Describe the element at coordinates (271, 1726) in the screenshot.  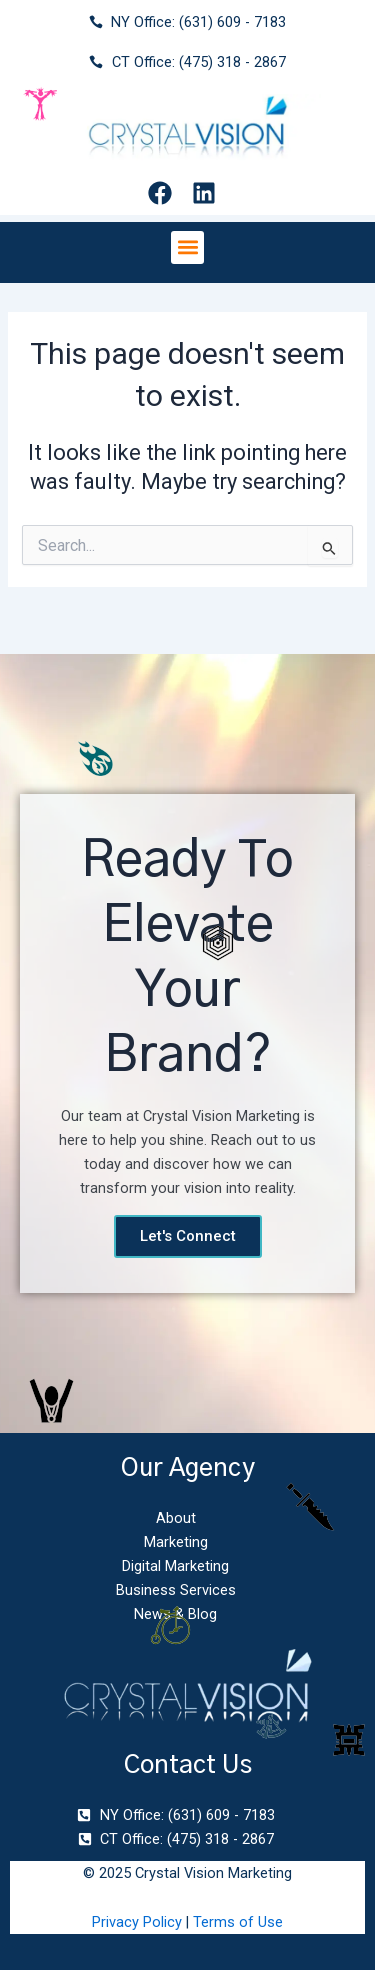
I see `access navigation or mapping tools` at that location.